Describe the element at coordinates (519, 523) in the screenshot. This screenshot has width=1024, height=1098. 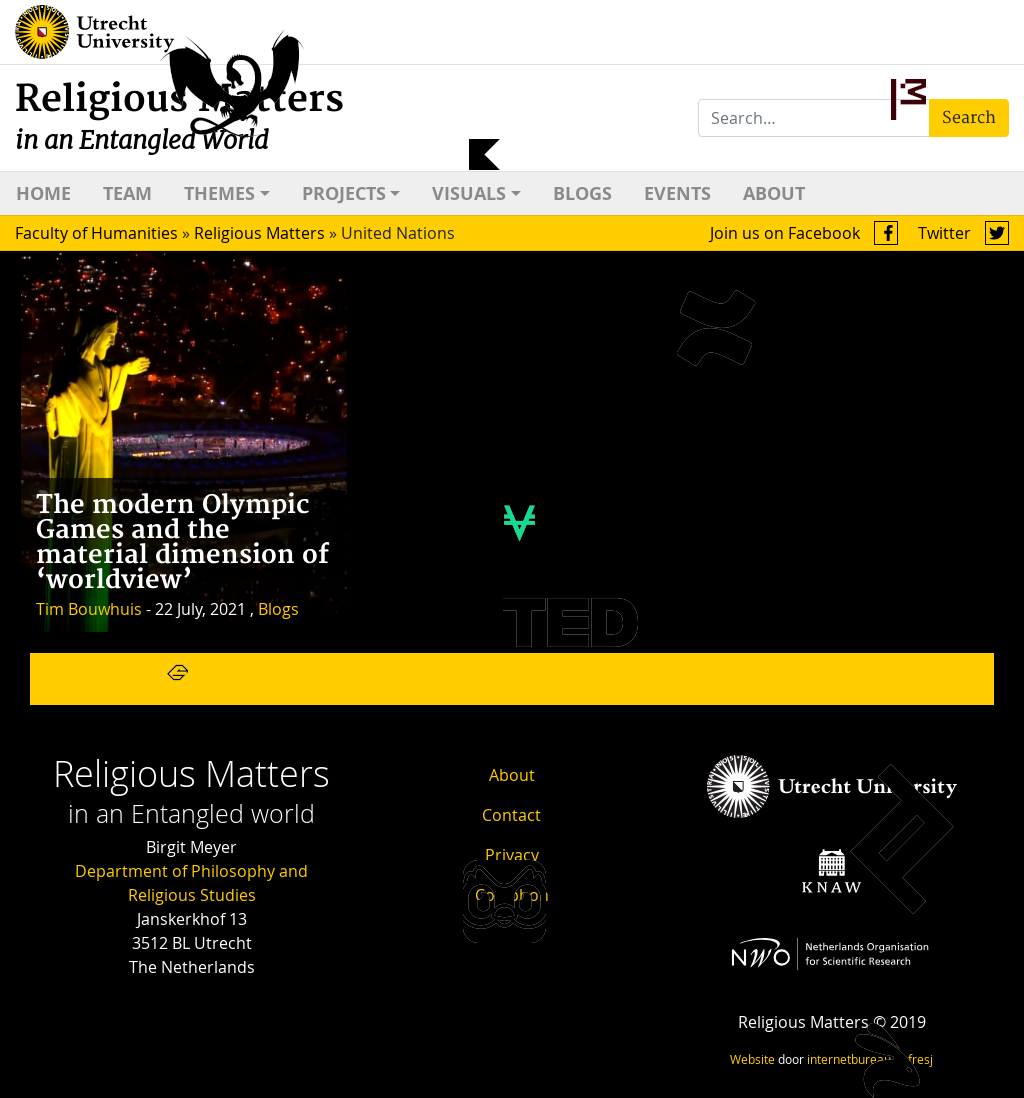
I see `viacoin cryptocurrency logo` at that location.